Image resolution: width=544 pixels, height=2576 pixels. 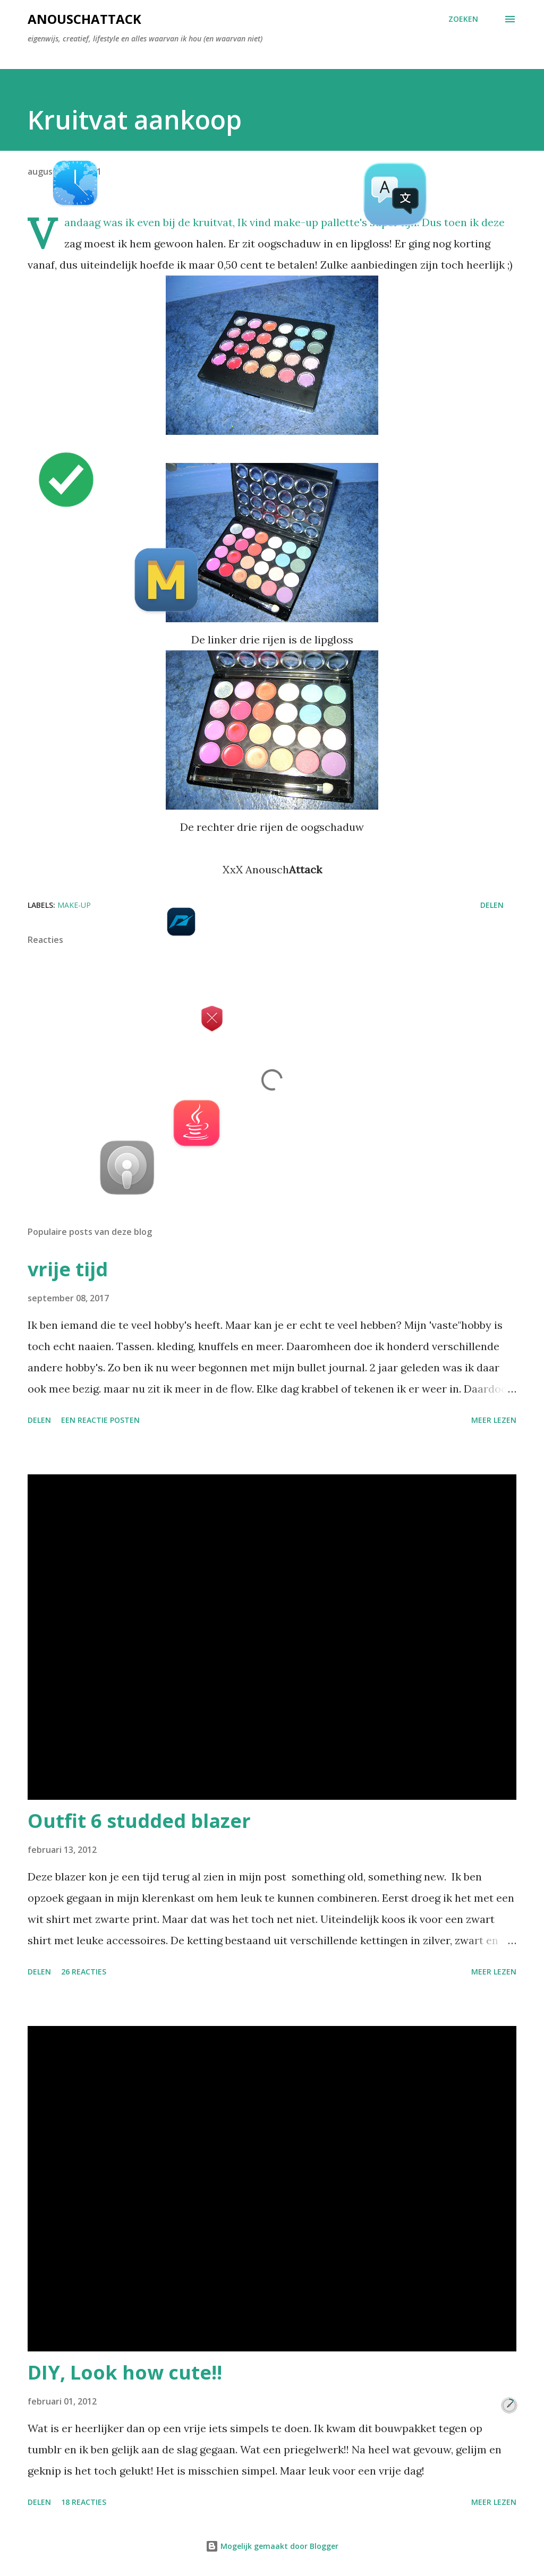 I want to click on indicates a completed or successful action, so click(x=66, y=479).